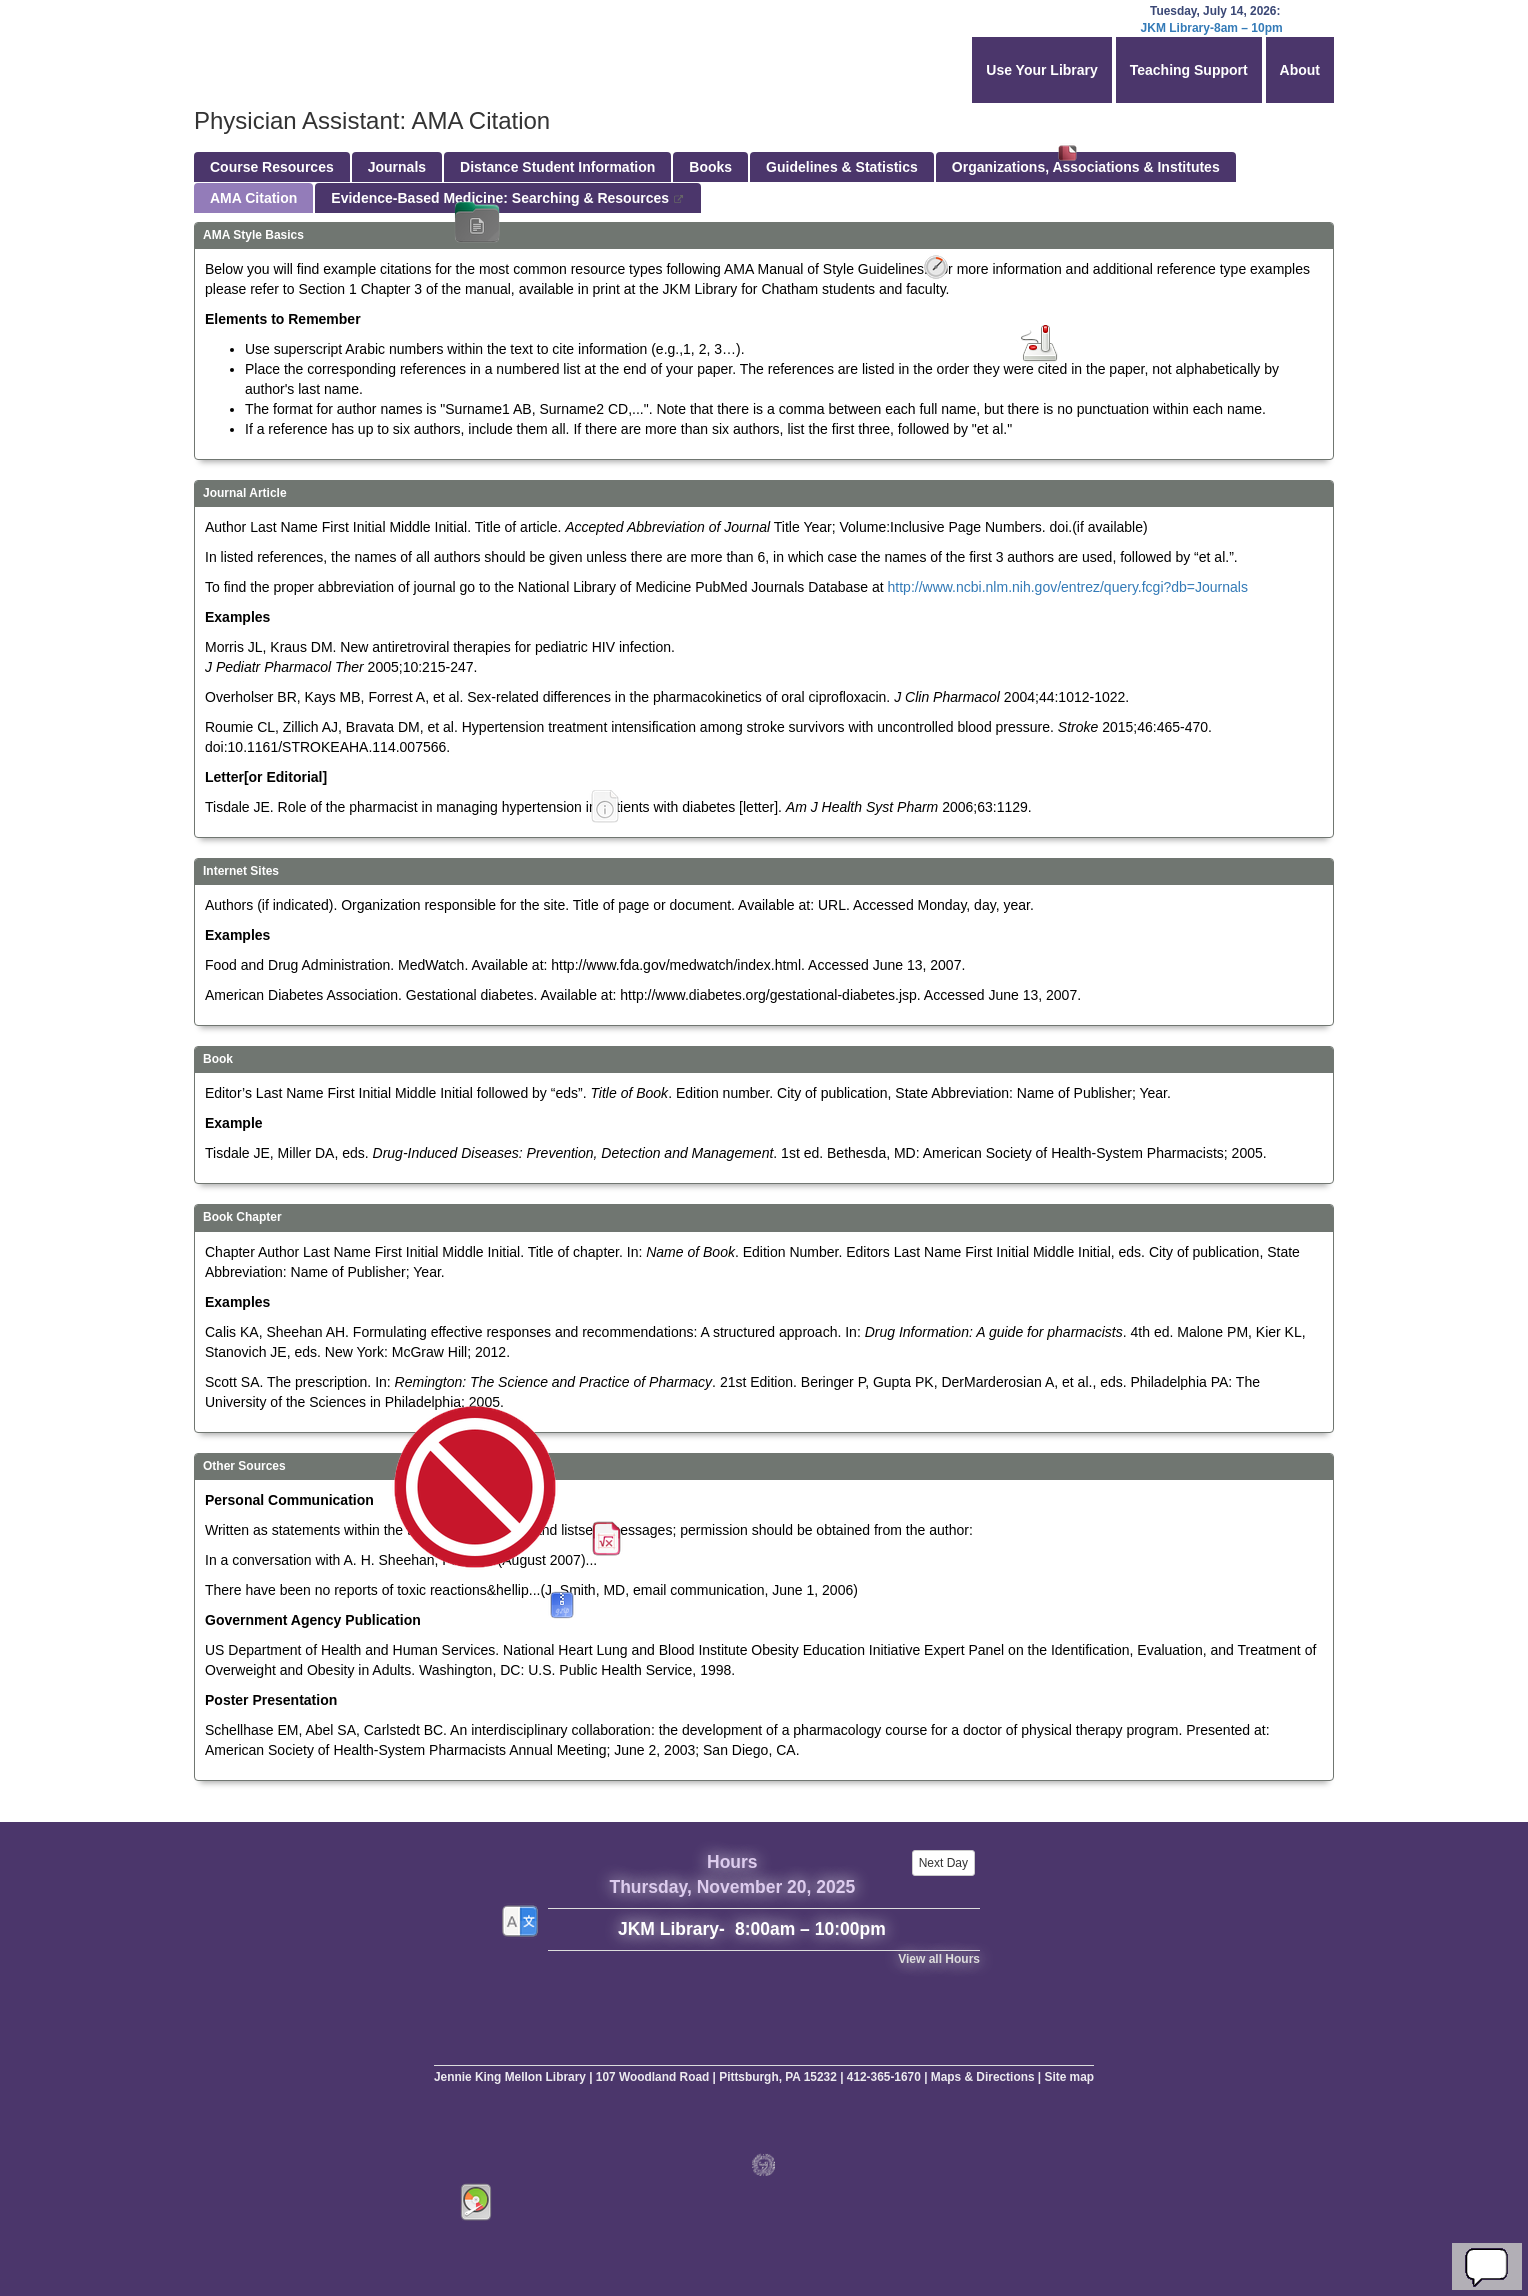 This screenshot has width=1528, height=2296. Describe the element at coordinates (606, 1538) in the screenshot. I see `open a mathematical formula document` at that location.